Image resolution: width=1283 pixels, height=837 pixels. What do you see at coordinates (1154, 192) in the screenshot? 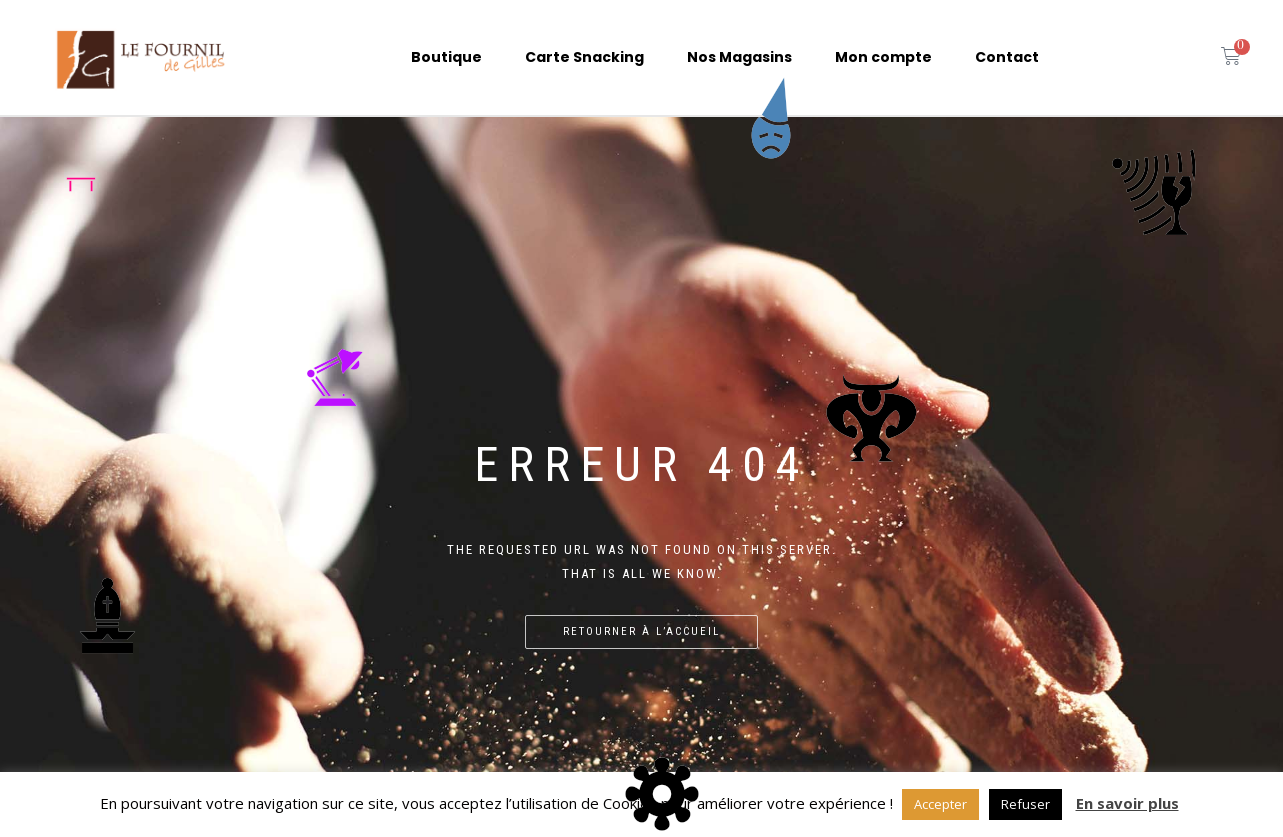
I see `access ultrasound or sonography features` at bounding box center [1154, 192].